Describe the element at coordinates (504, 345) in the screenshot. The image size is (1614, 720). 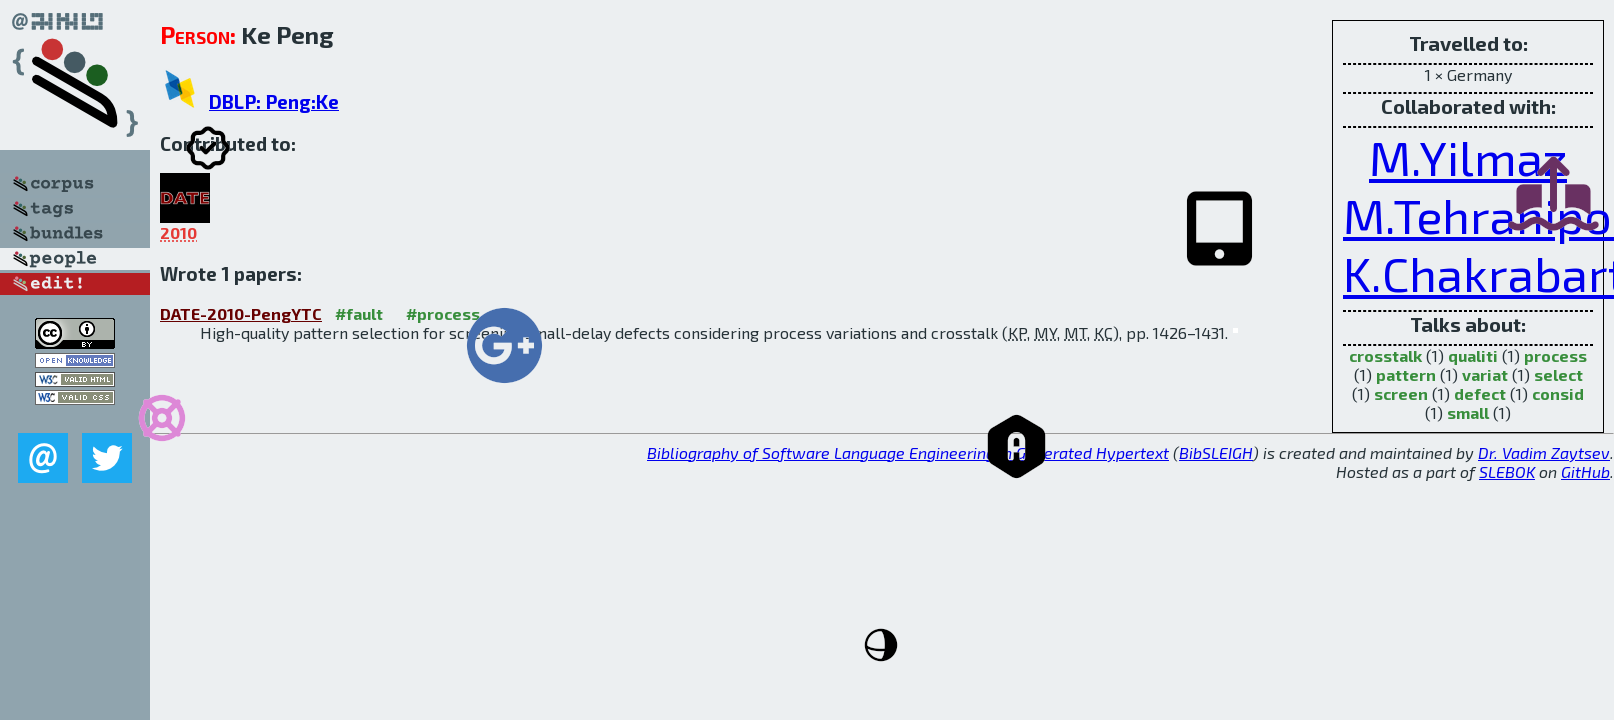
I see `share to Google+` at that location.